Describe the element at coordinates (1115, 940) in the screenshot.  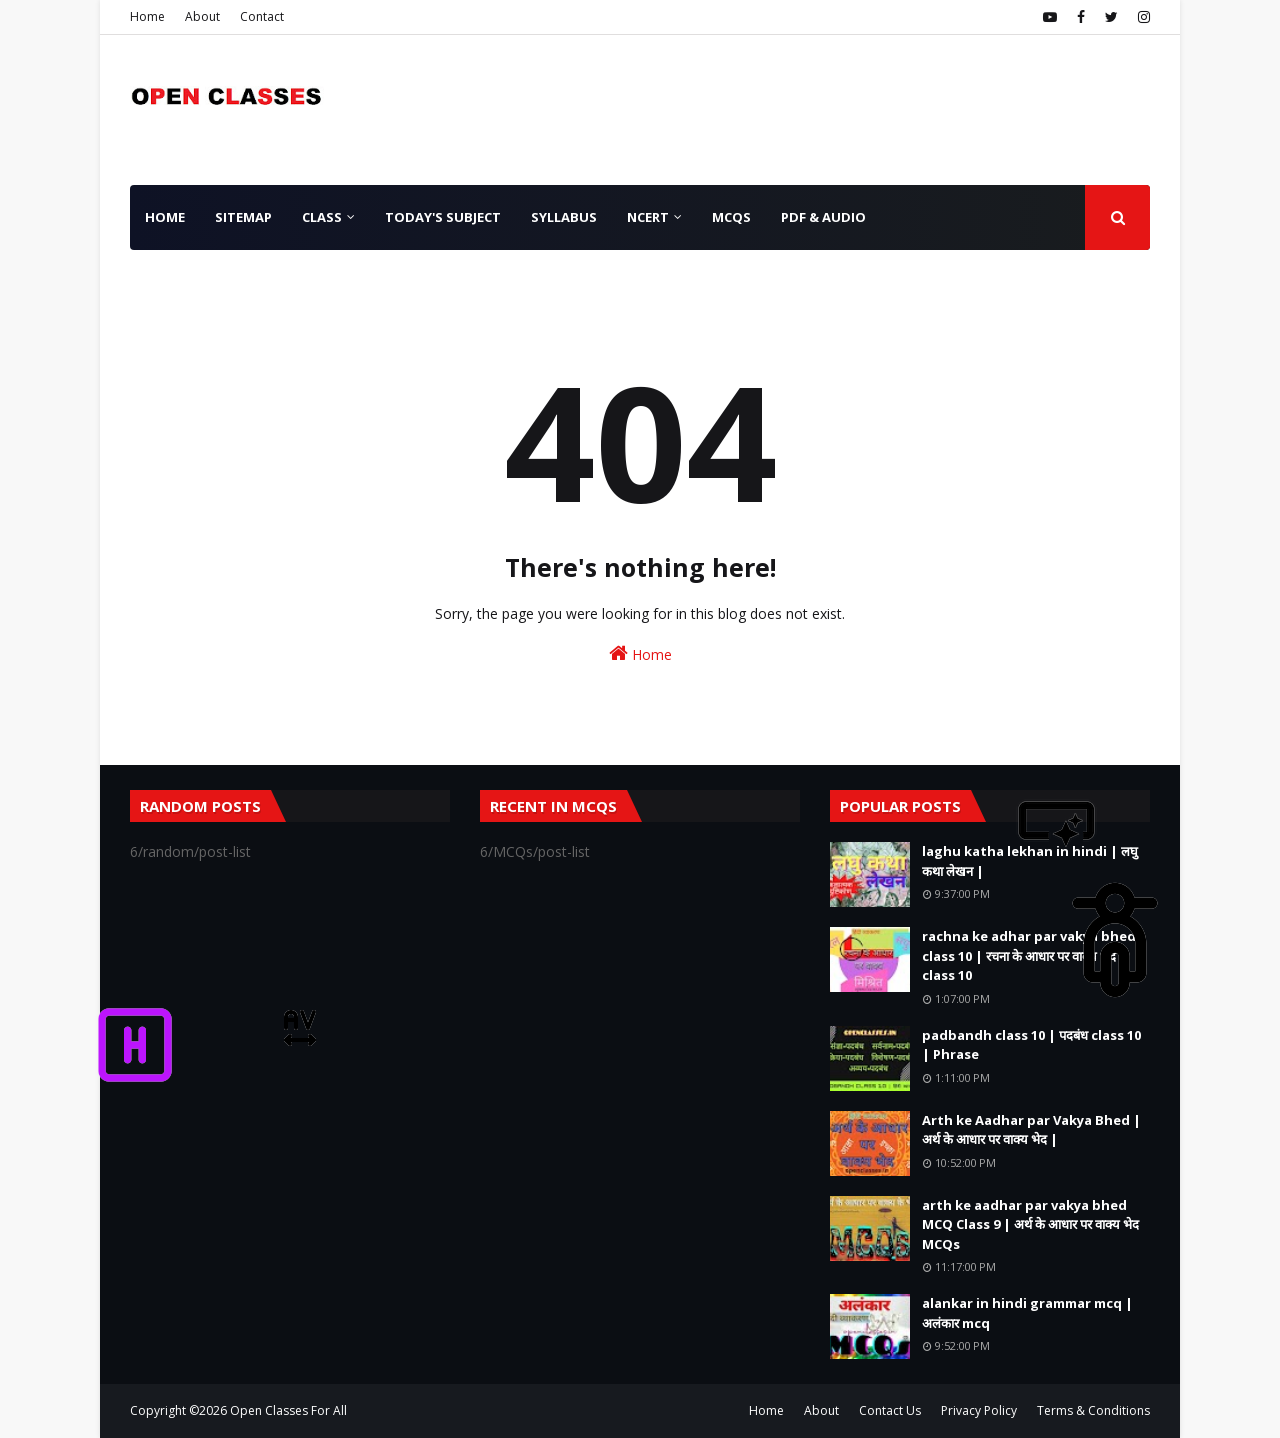
I see `select moped or scooter as transportation mode` at that location.